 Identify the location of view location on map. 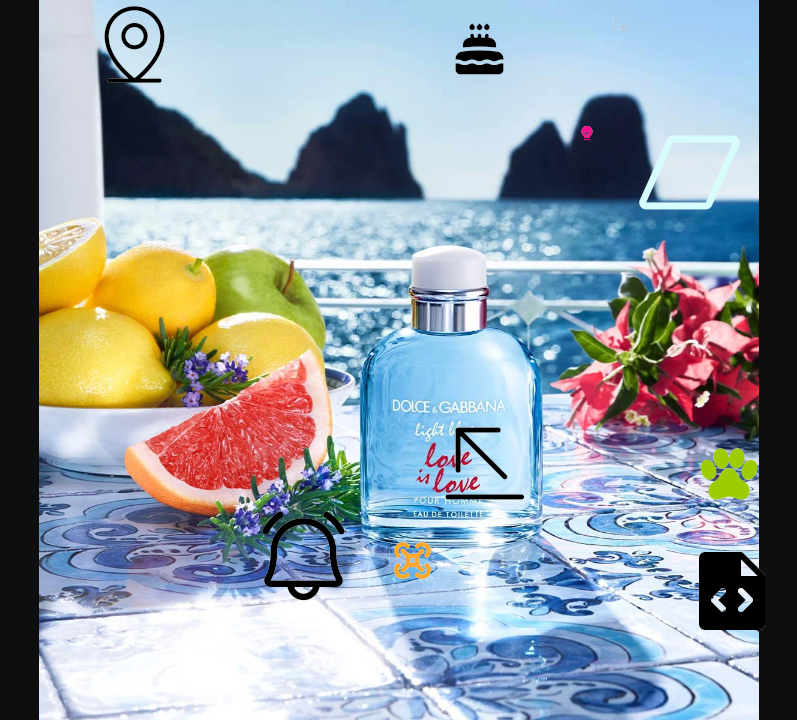
(134, 44).